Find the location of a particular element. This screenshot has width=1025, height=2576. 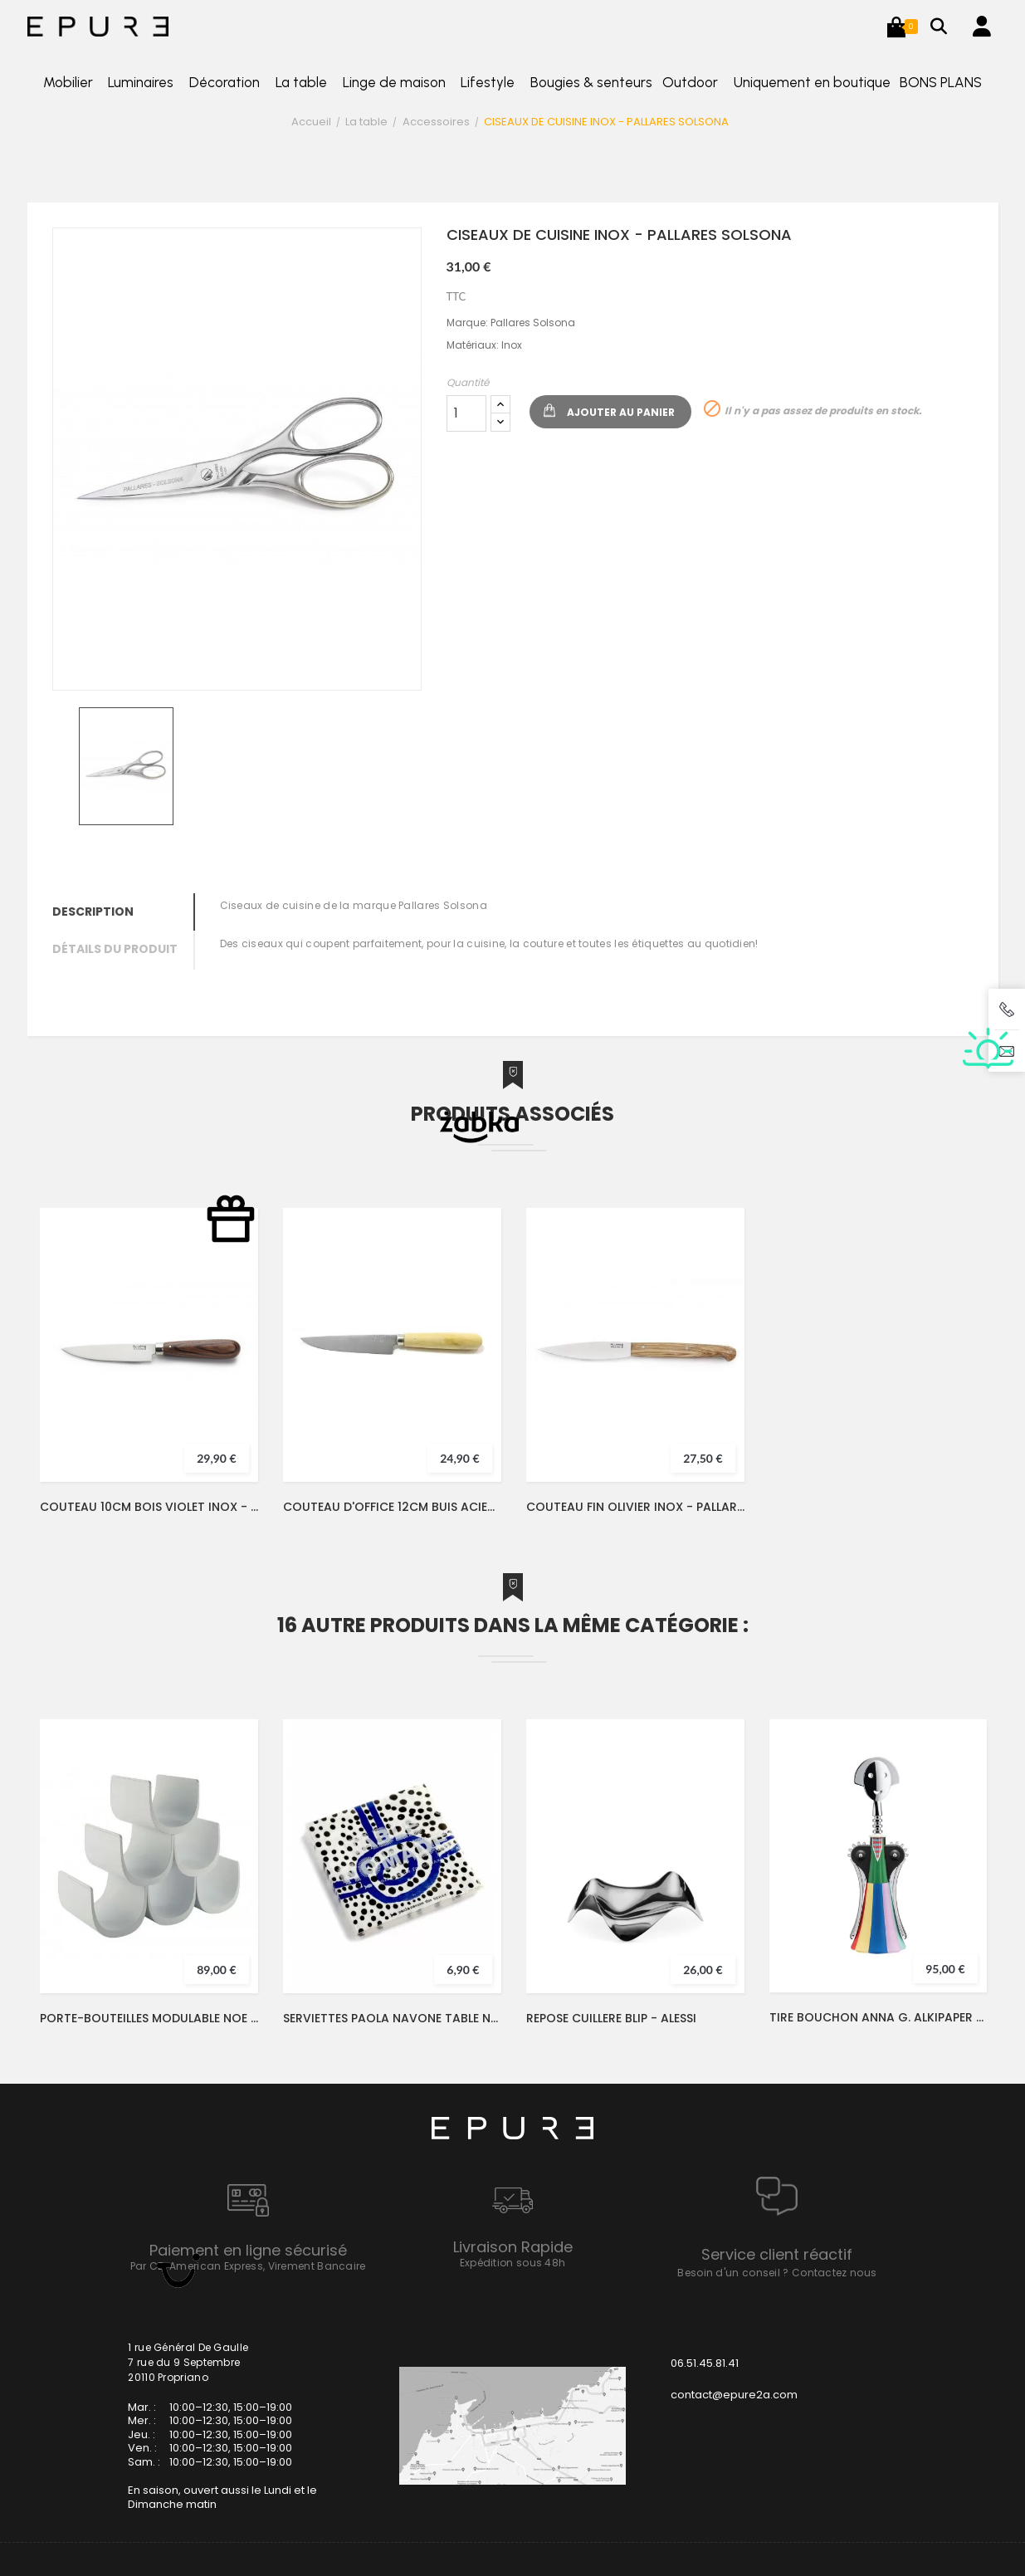

open jdoodle online compiler is located at coordinates (988, 1048).